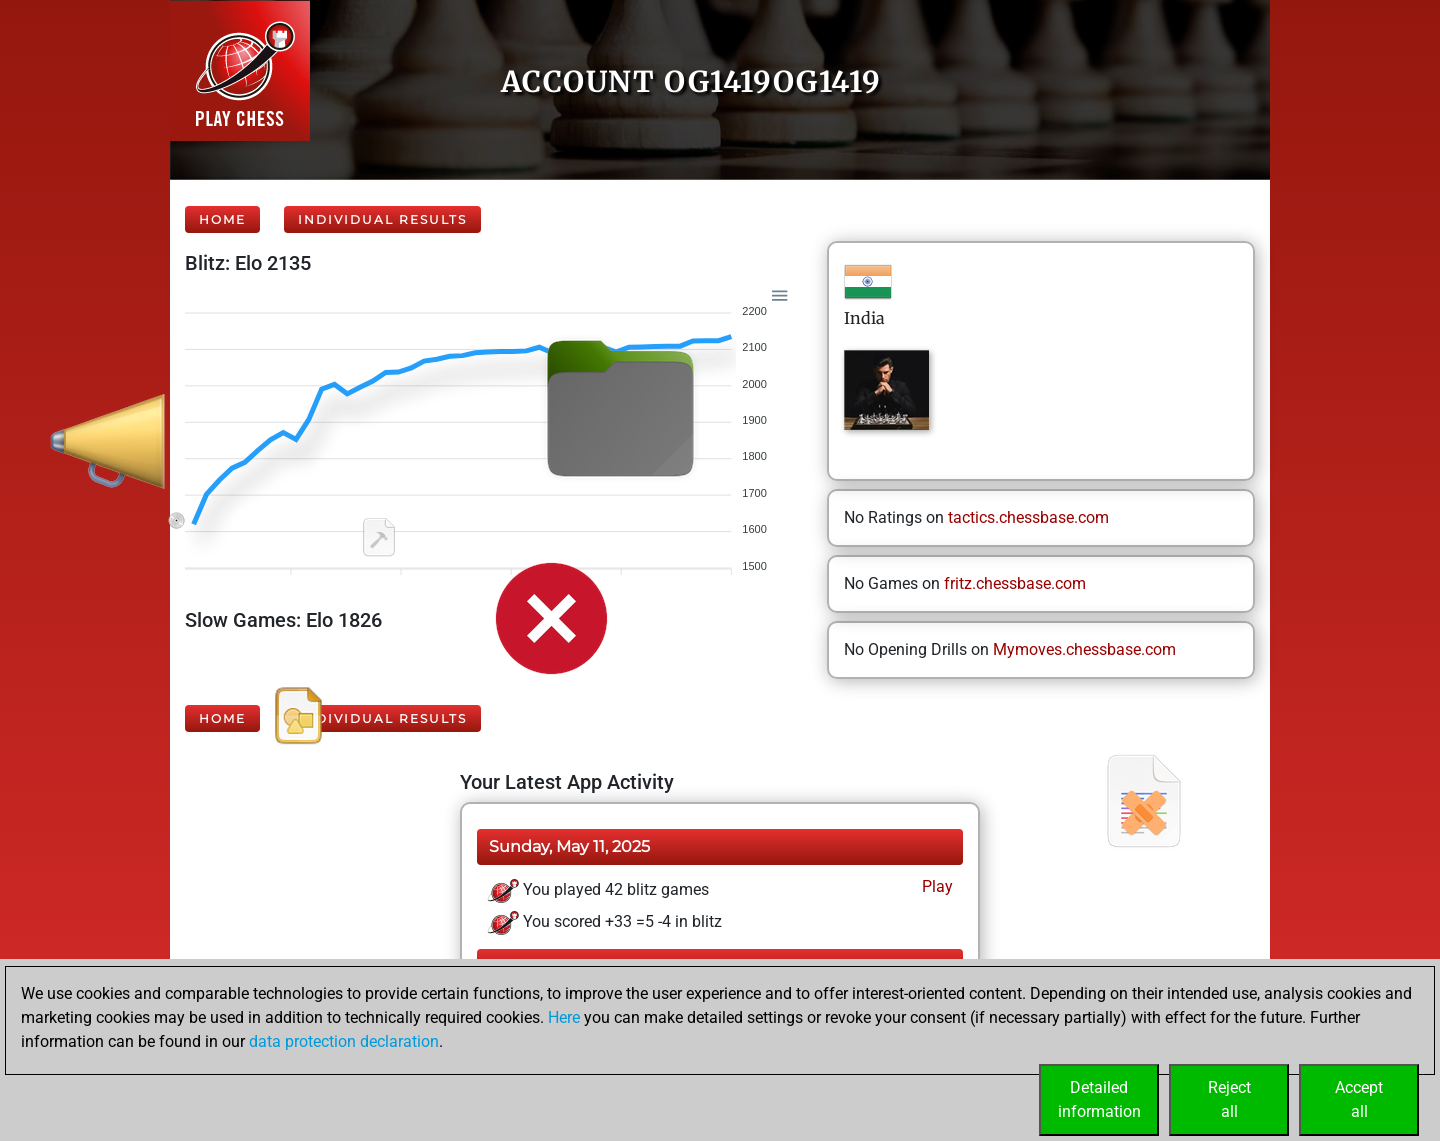 Image resolution: width=1440 pixels, height=1141 pixels. Describe the element at coordinates (620, 408) in the screenshot. I see `open folder to view contents` at that location.